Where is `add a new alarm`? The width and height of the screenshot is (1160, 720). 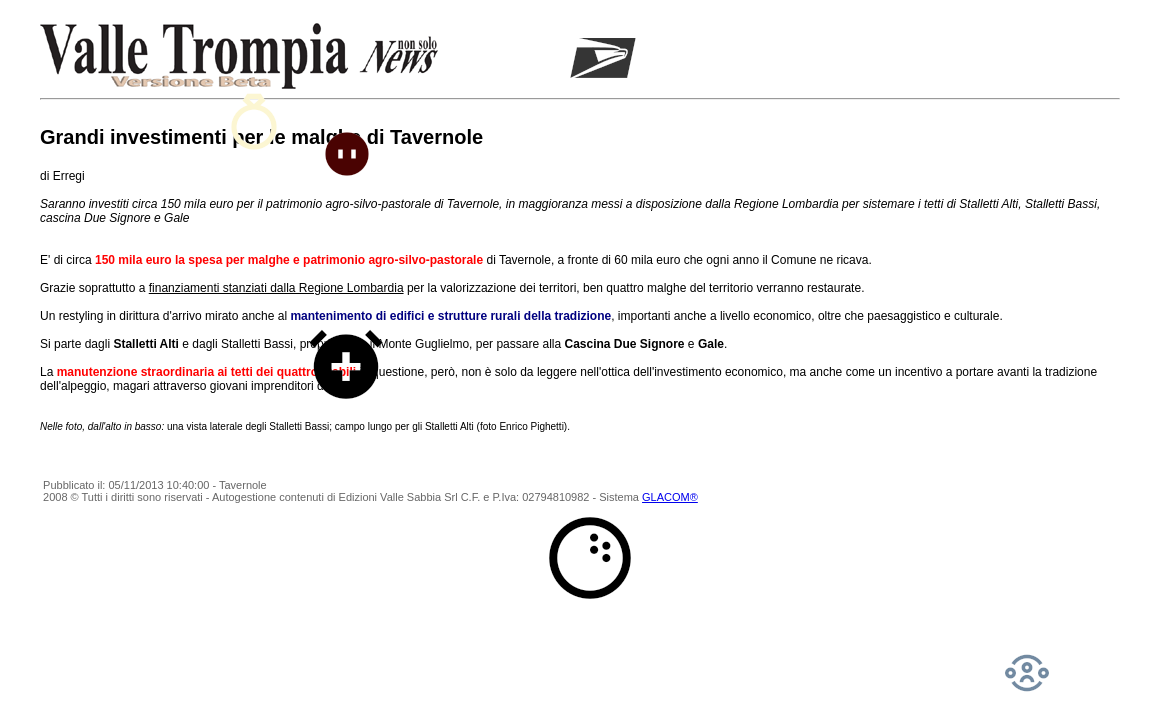
add a new alarm is located at coordinates (346, 363).